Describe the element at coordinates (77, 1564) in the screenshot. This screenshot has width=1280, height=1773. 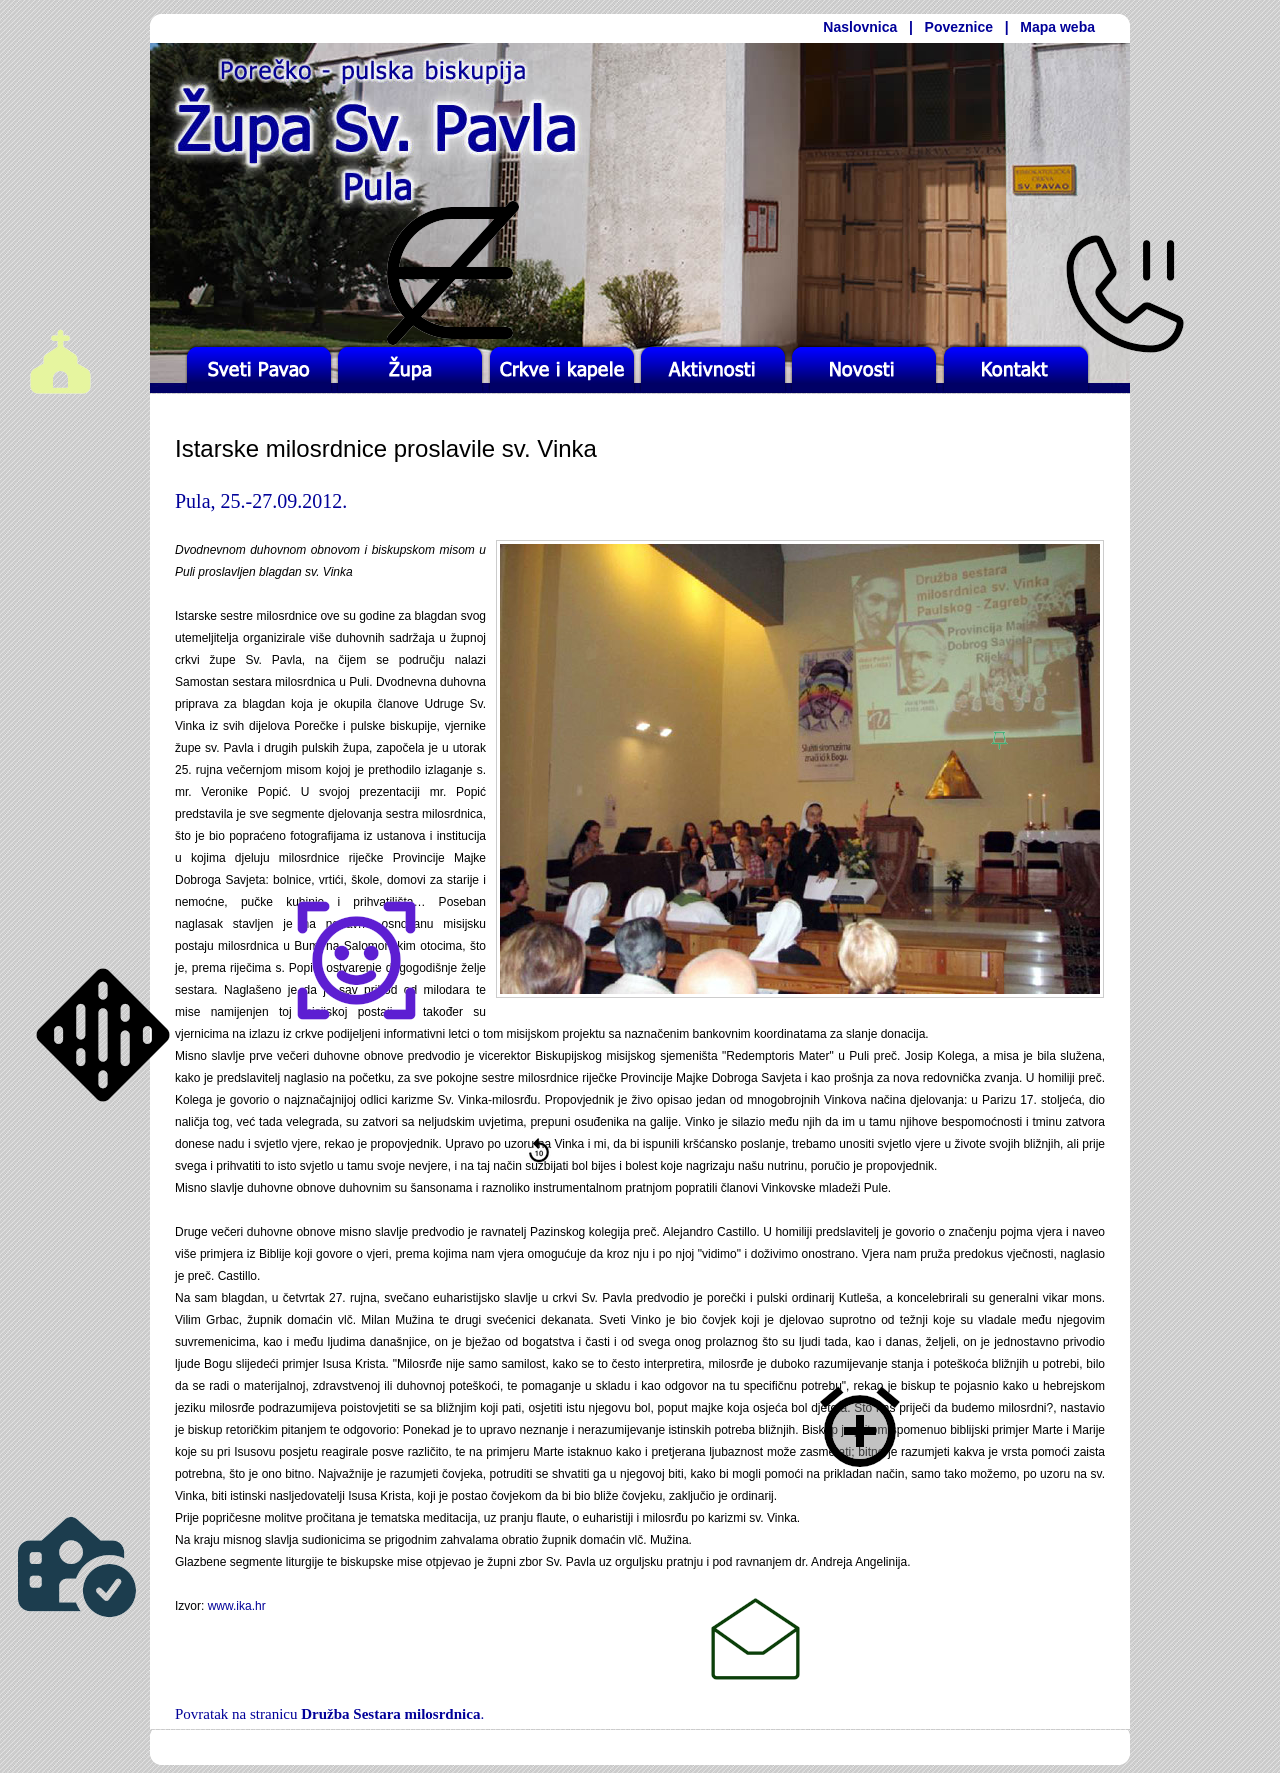
I see `school verification complete` at that location.